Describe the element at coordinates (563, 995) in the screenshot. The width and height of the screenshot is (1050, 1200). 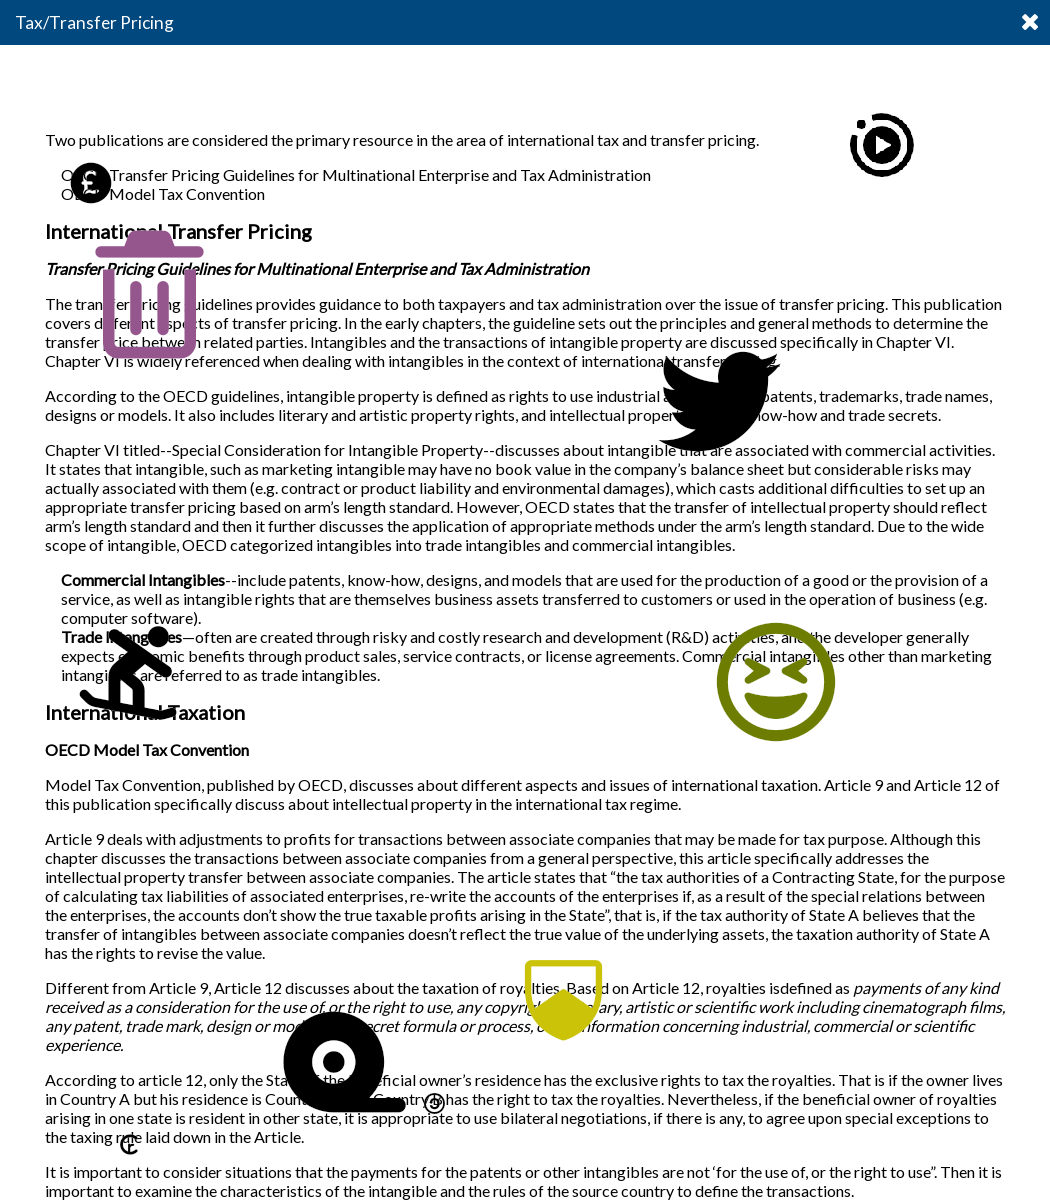
I see `access security or protection settings` at that location.